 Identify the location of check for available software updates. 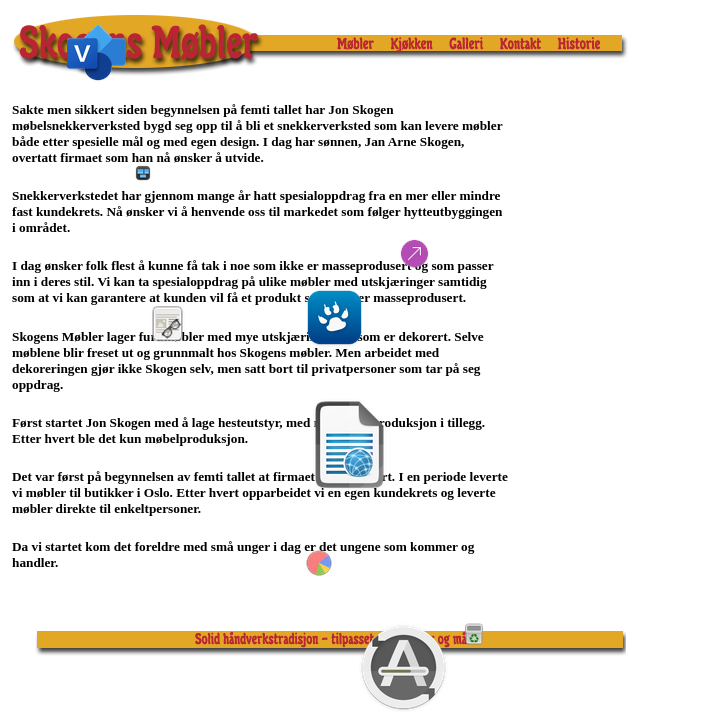
(403, 667).